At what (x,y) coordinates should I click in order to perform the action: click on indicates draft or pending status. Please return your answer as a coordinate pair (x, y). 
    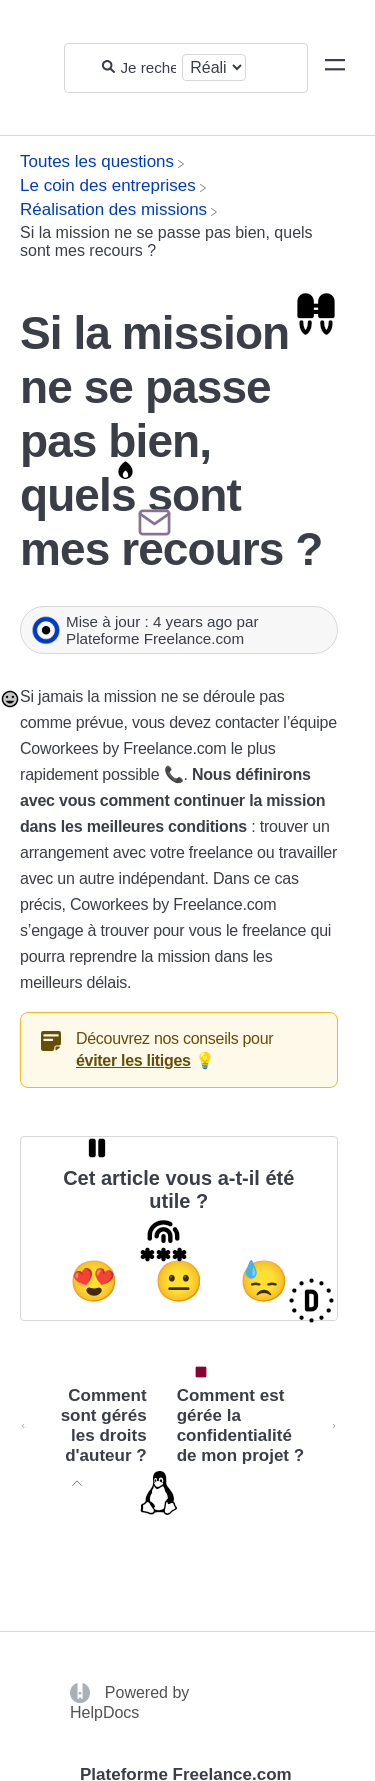
    Looking at the image, I should click on (311, 1300).